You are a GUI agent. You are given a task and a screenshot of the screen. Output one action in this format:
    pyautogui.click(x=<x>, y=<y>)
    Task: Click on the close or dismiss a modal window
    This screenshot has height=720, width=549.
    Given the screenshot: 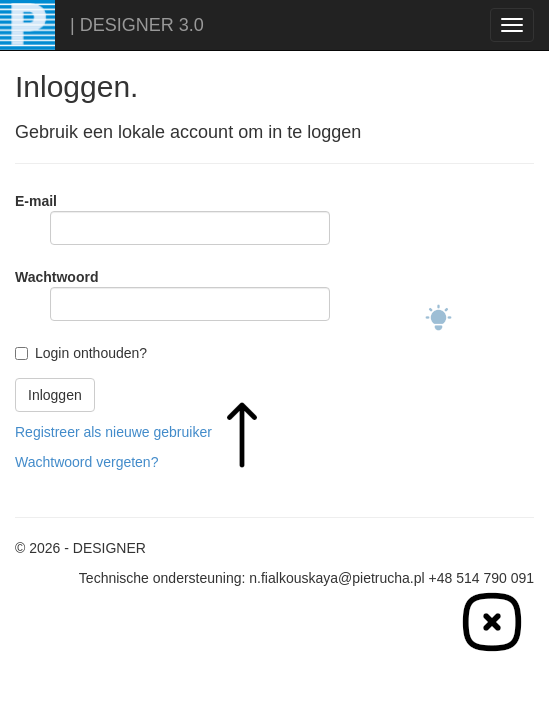 What is the action you would take?
    pyautogui.click(x=492, y=622)
    